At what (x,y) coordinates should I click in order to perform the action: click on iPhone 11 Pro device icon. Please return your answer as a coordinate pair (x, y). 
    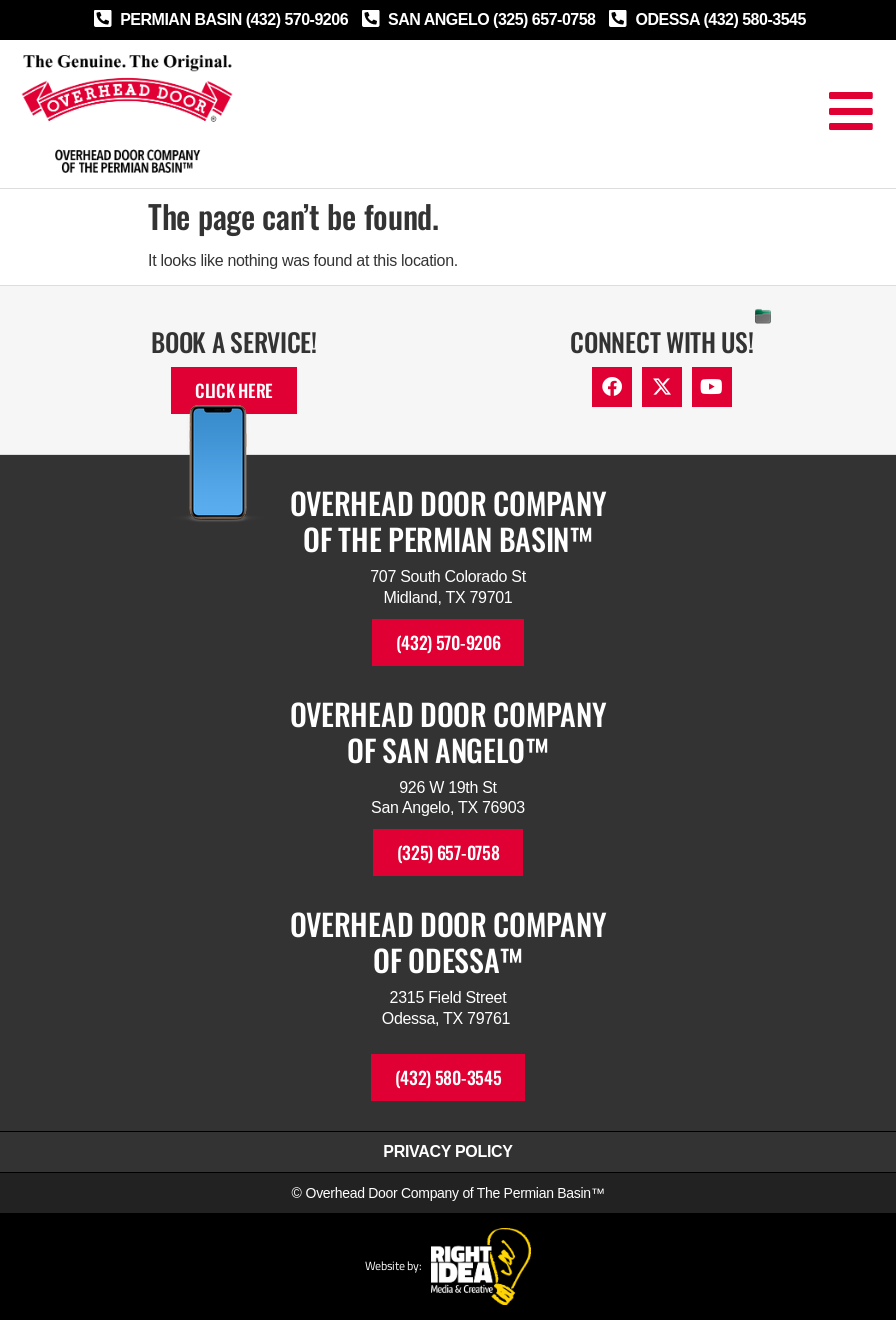
    Looking at the image, I should click on (218, 464).